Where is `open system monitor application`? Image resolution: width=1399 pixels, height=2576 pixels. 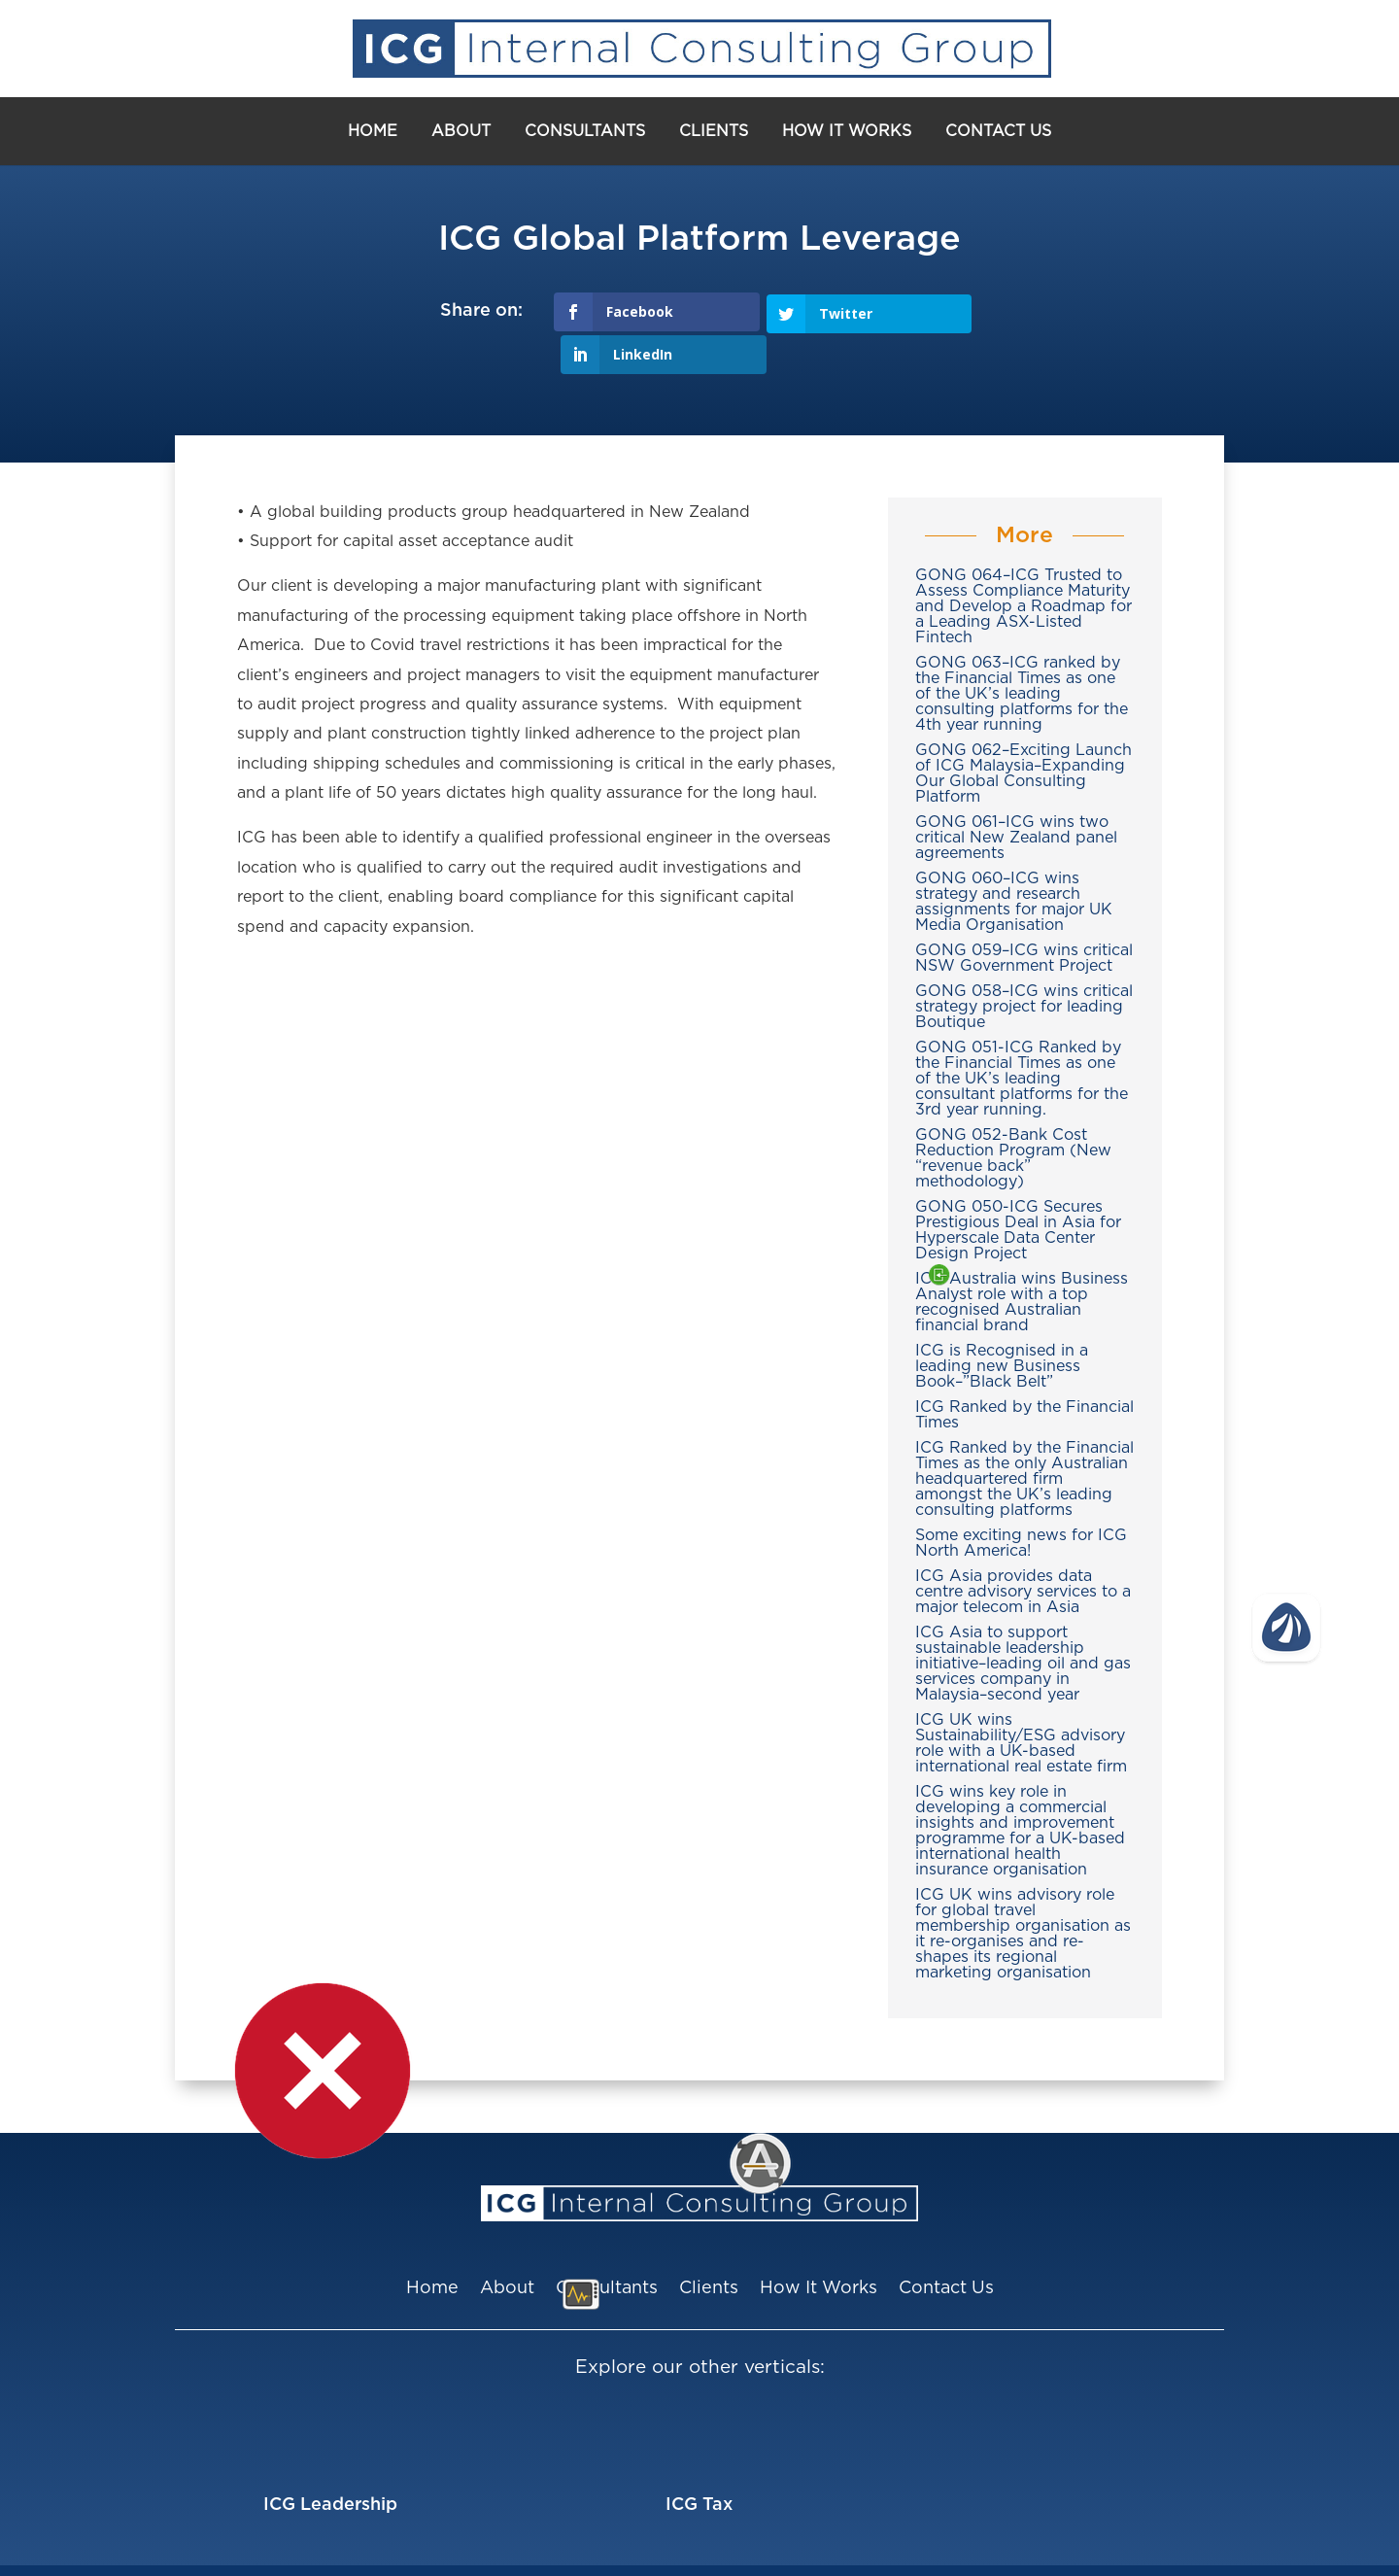
open system monitor application is located at coordinates (581, 2294).